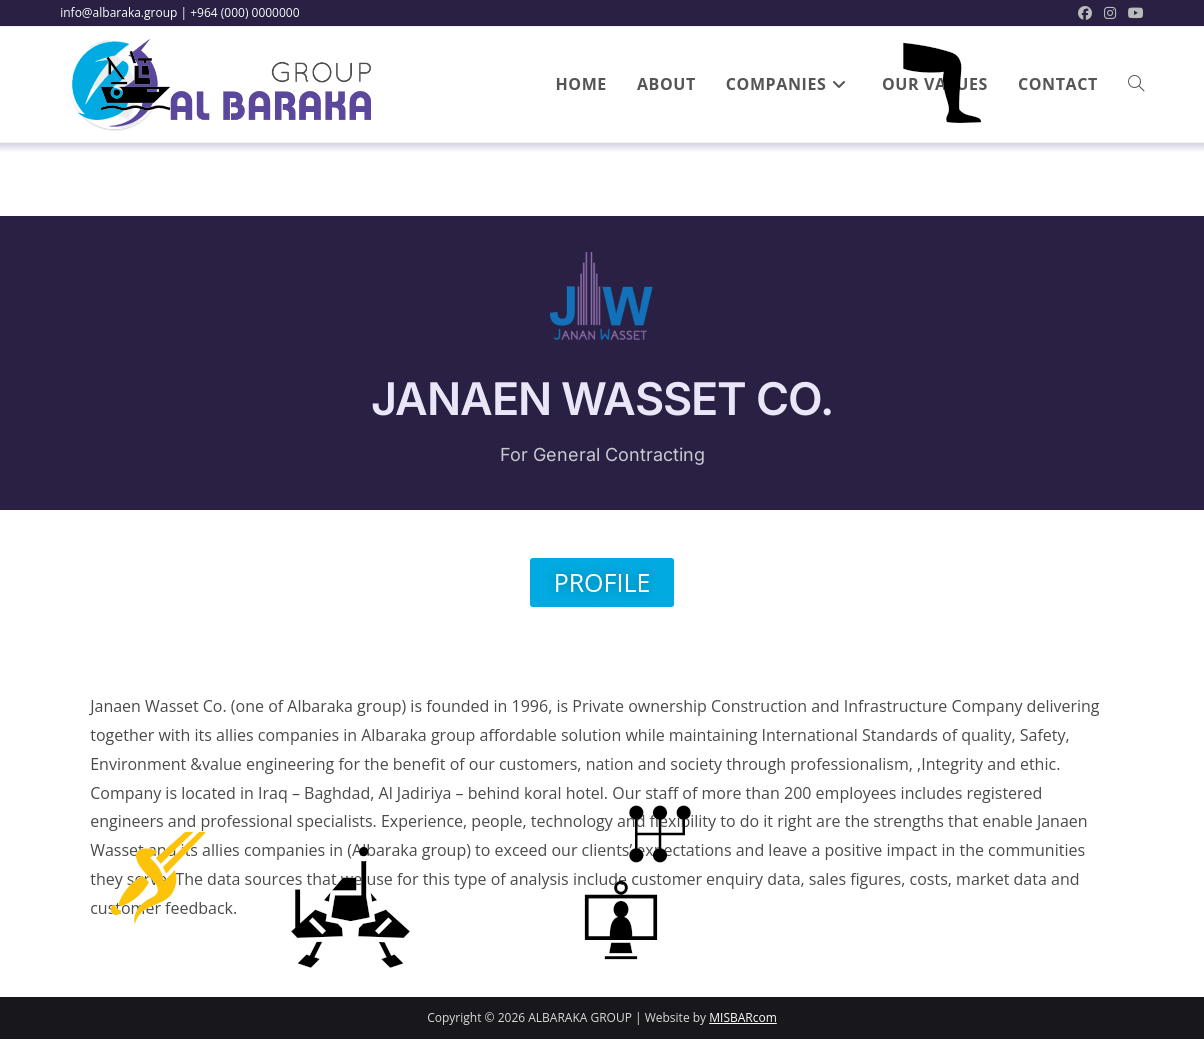 This screenshot has height=1039, width=1204. Describe the element at coordinates (350, 910) in the screenshot. I see `mars pathfinder rover or space exploration feature` at that location.